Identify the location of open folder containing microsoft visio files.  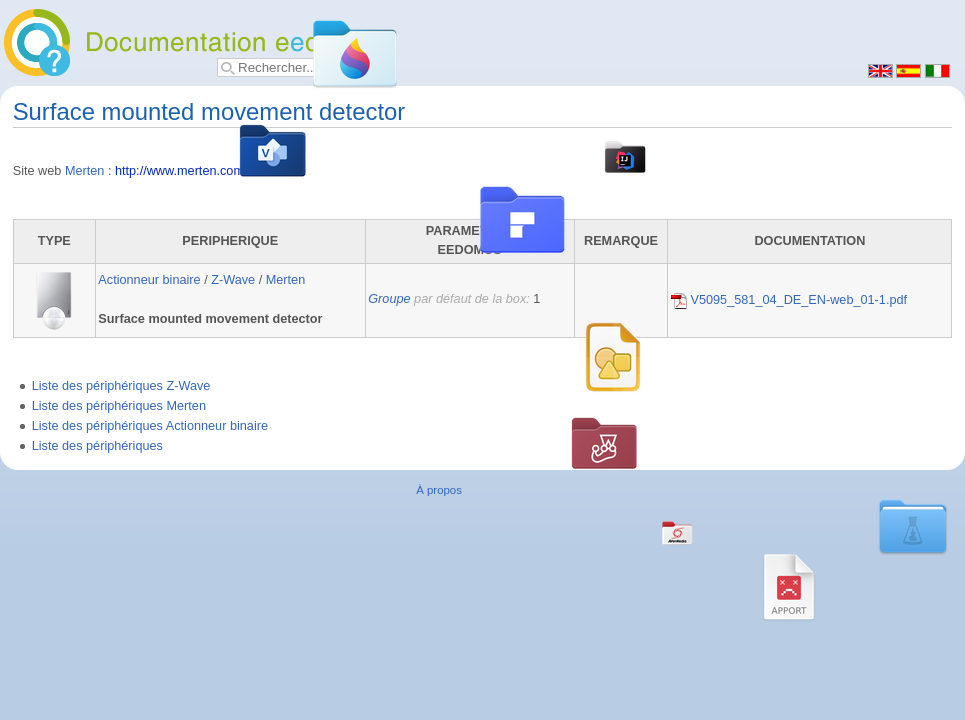
(272, 152).